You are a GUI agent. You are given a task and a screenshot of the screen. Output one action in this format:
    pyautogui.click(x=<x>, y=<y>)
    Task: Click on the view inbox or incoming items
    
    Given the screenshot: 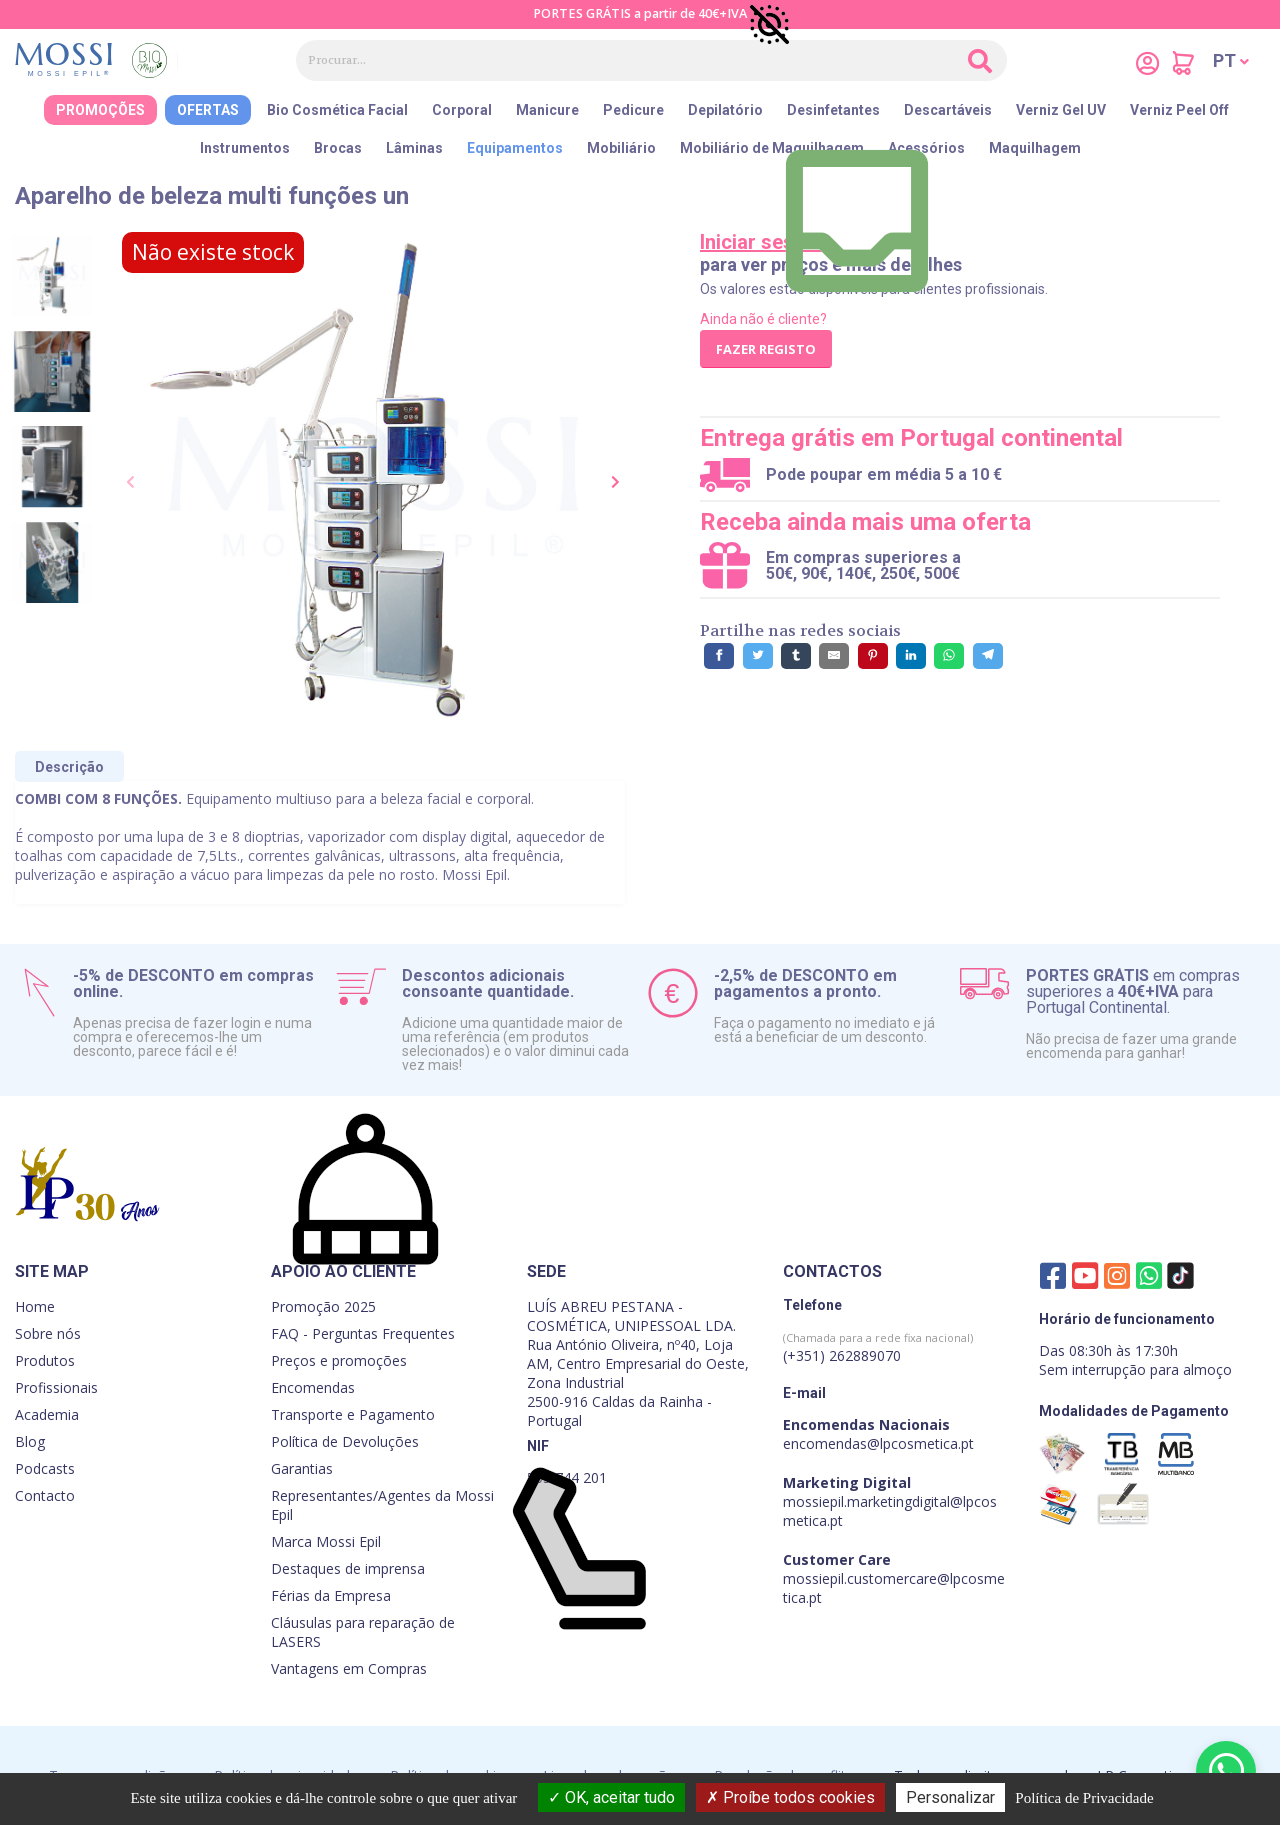 What is the action you would take?
    pyautogui.click(x=857, y=221)
    